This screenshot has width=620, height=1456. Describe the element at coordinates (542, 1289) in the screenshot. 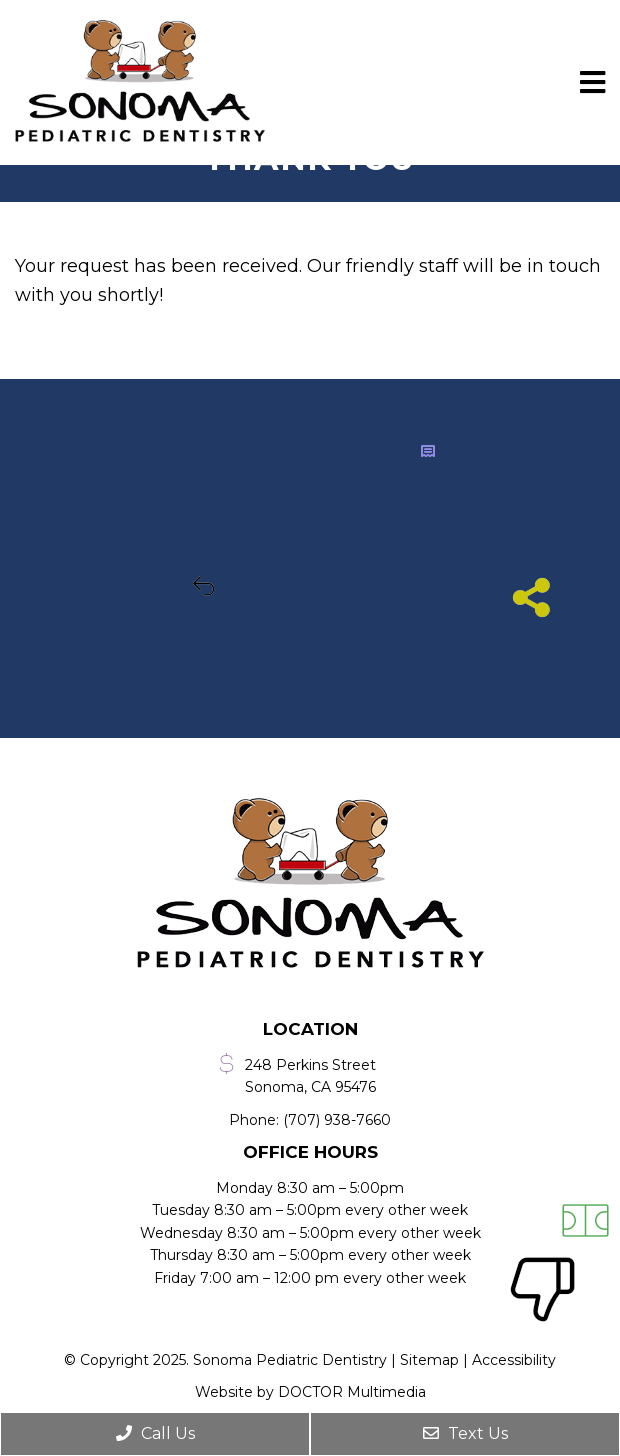

I see `dislike or downvote content` at that location.